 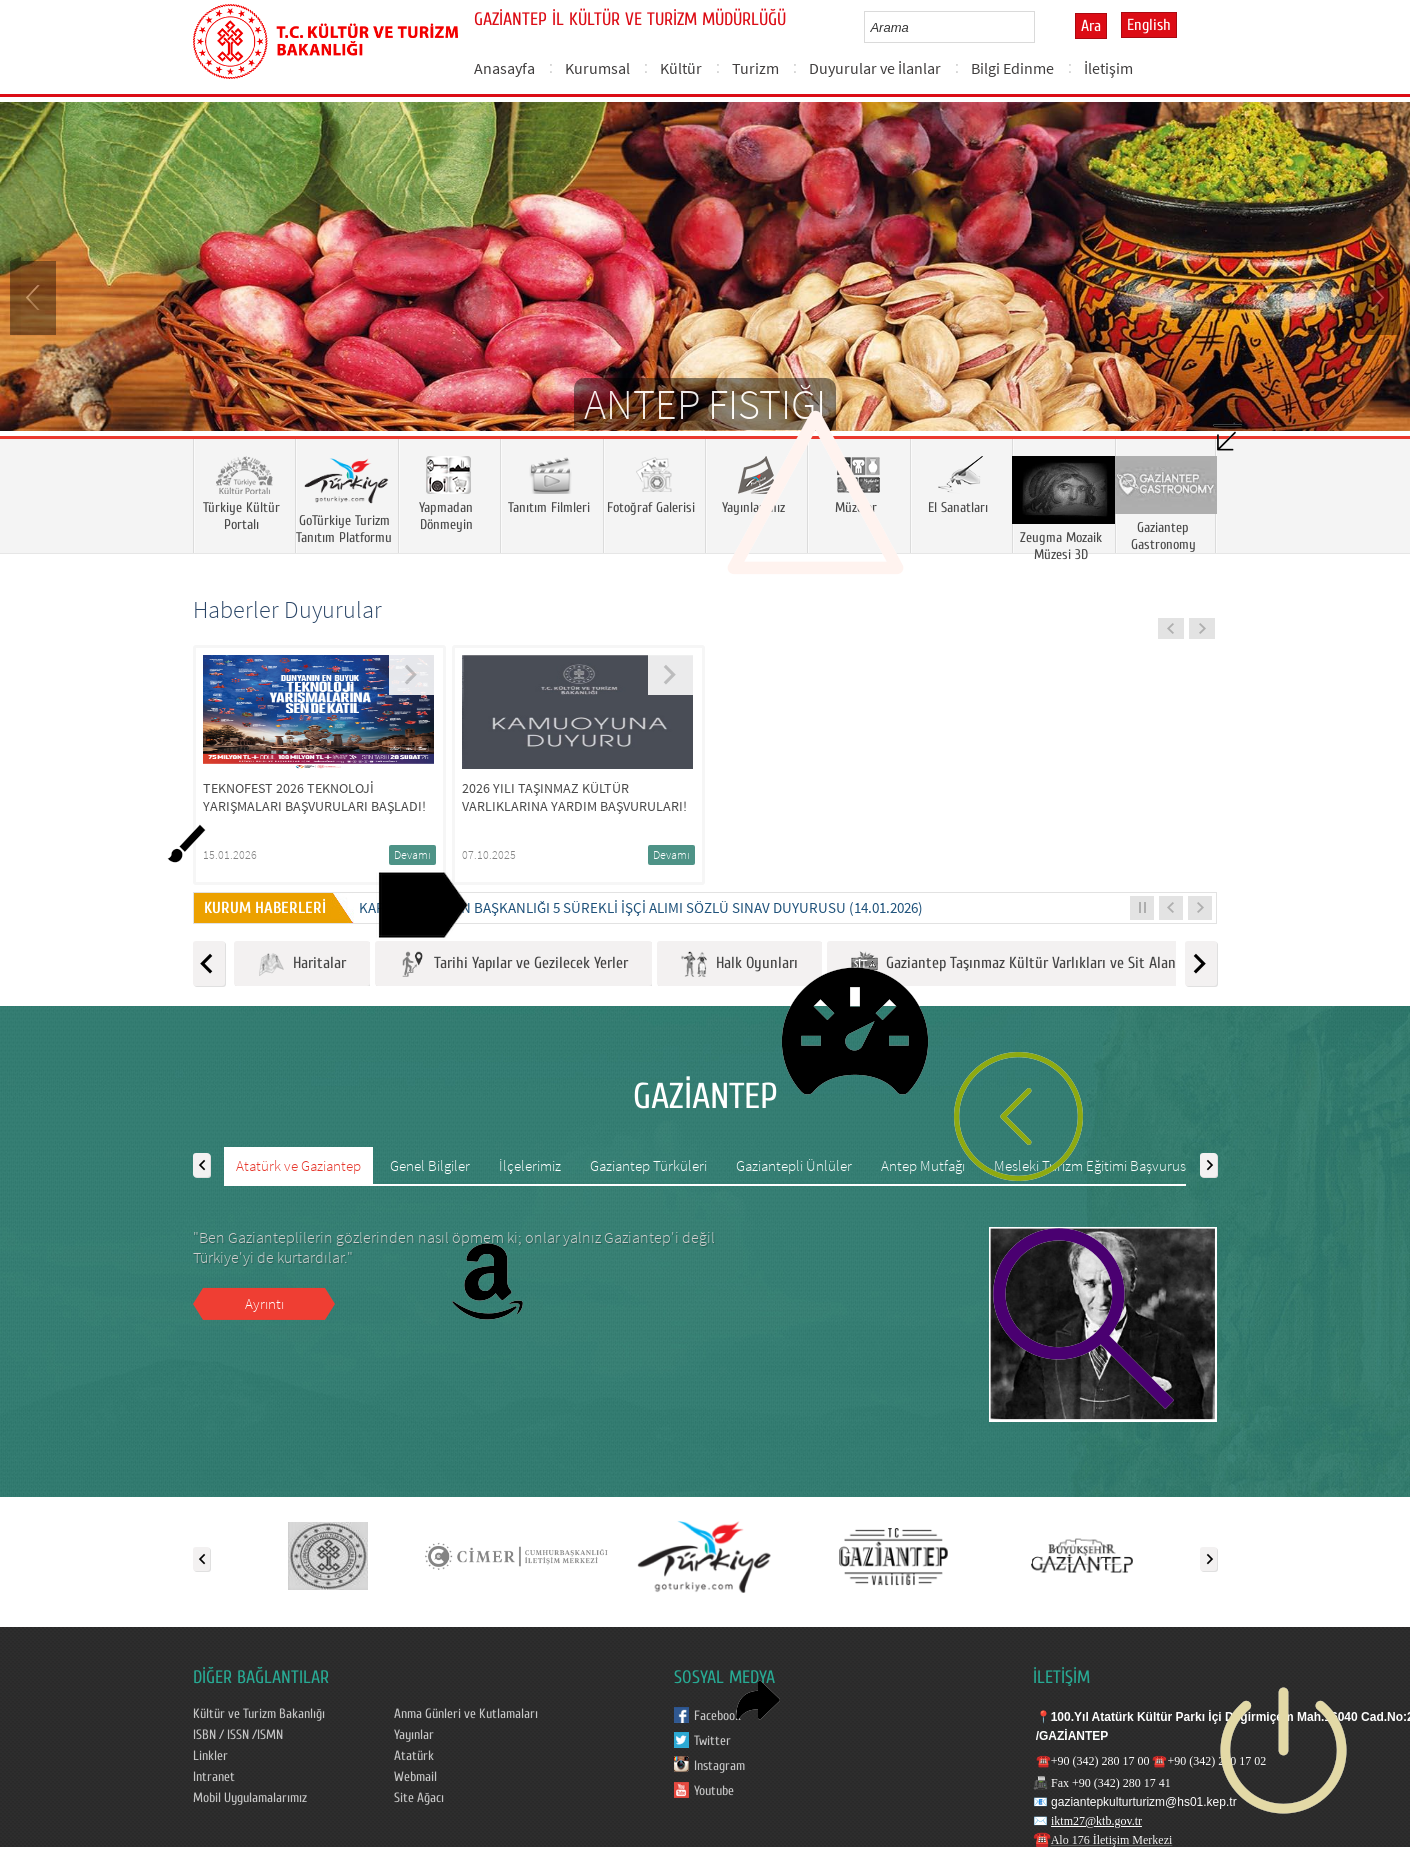 What do you see at coordinates (421, 905) in the screenshot?
I see `add or manage labels for organization` at bounding box center [421, 905].